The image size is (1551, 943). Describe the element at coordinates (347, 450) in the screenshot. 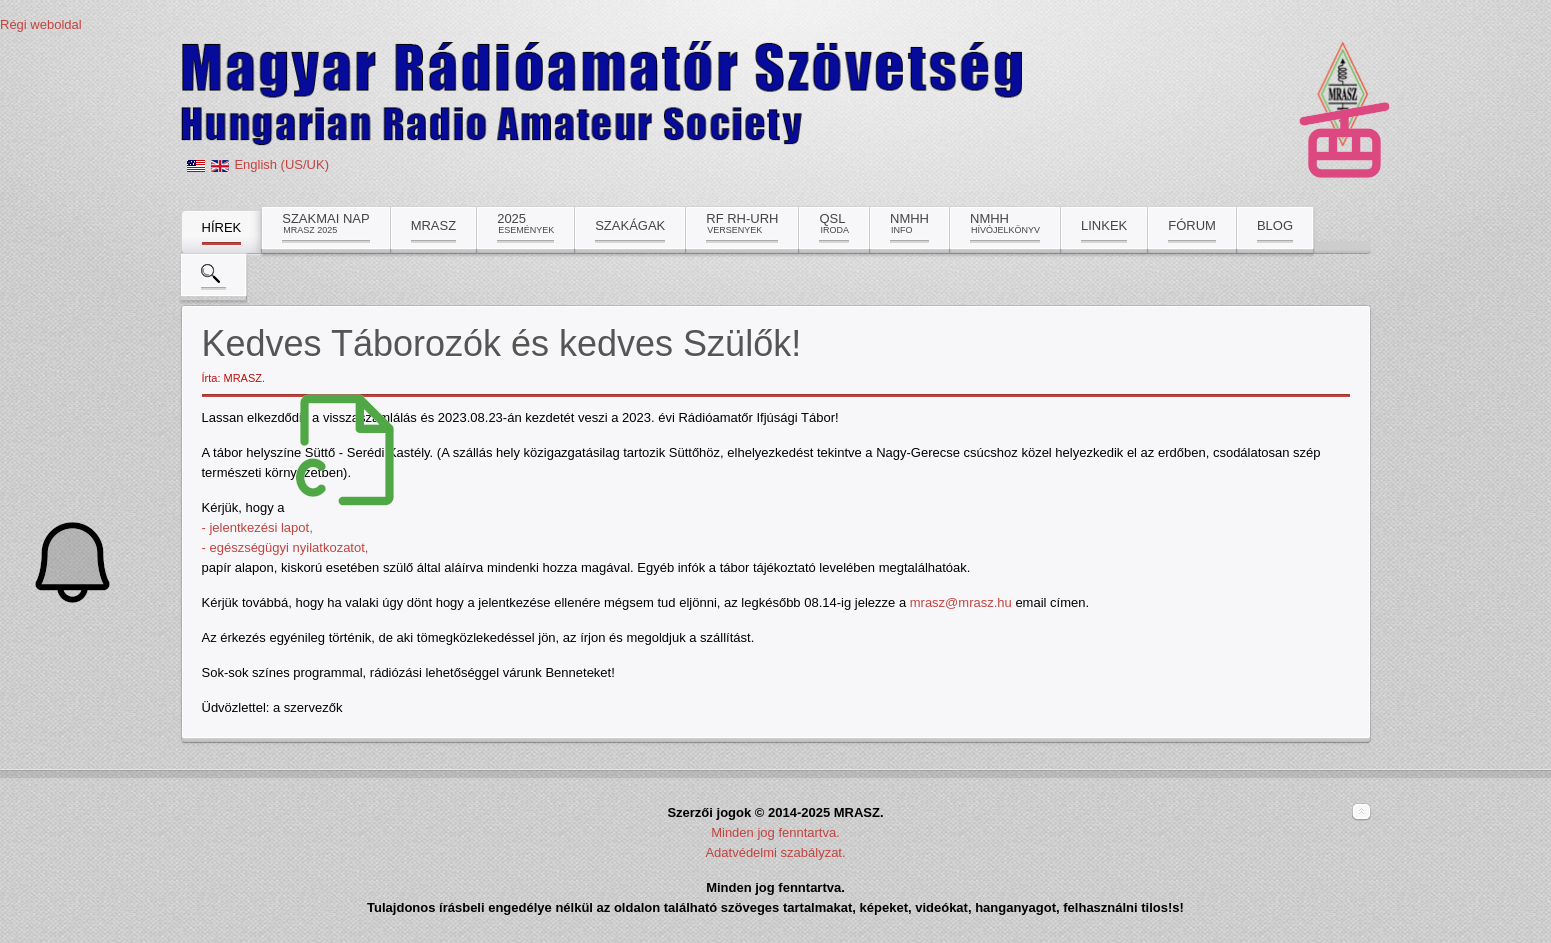

I see `open a C programming language file` at that location.